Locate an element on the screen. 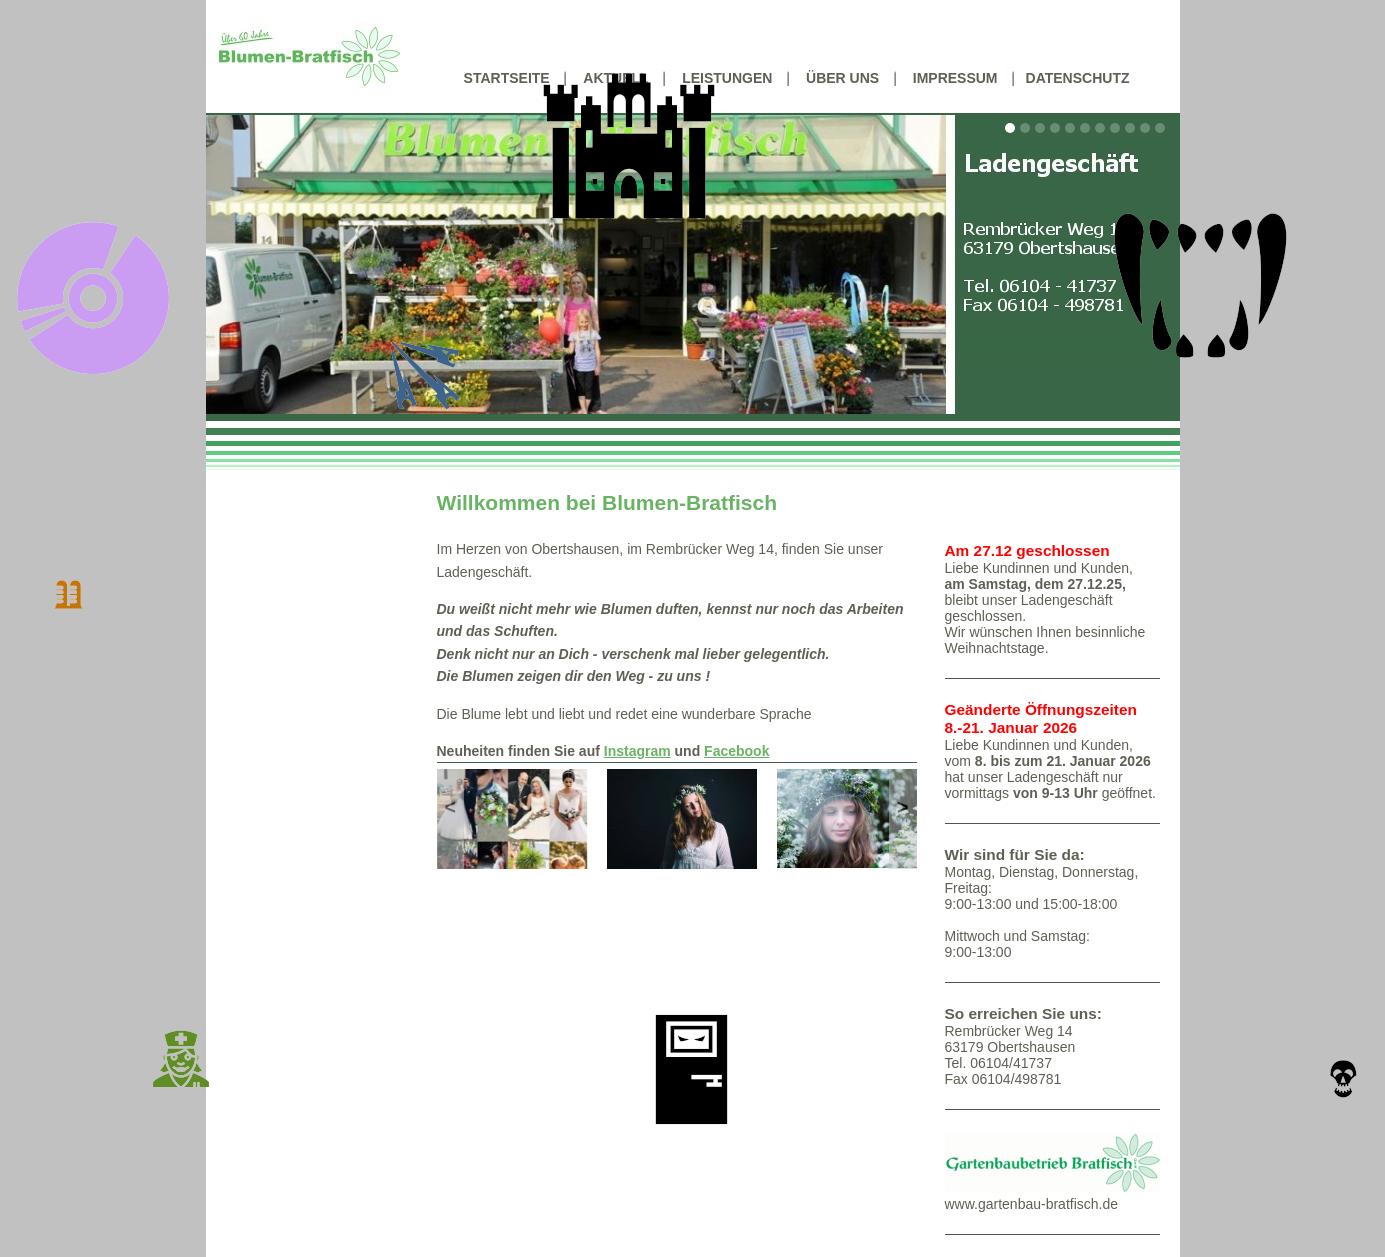 This screenshot has width=1385, height=1257. dark humor or comedy category in a game is located at coordinates (1343, 1079).